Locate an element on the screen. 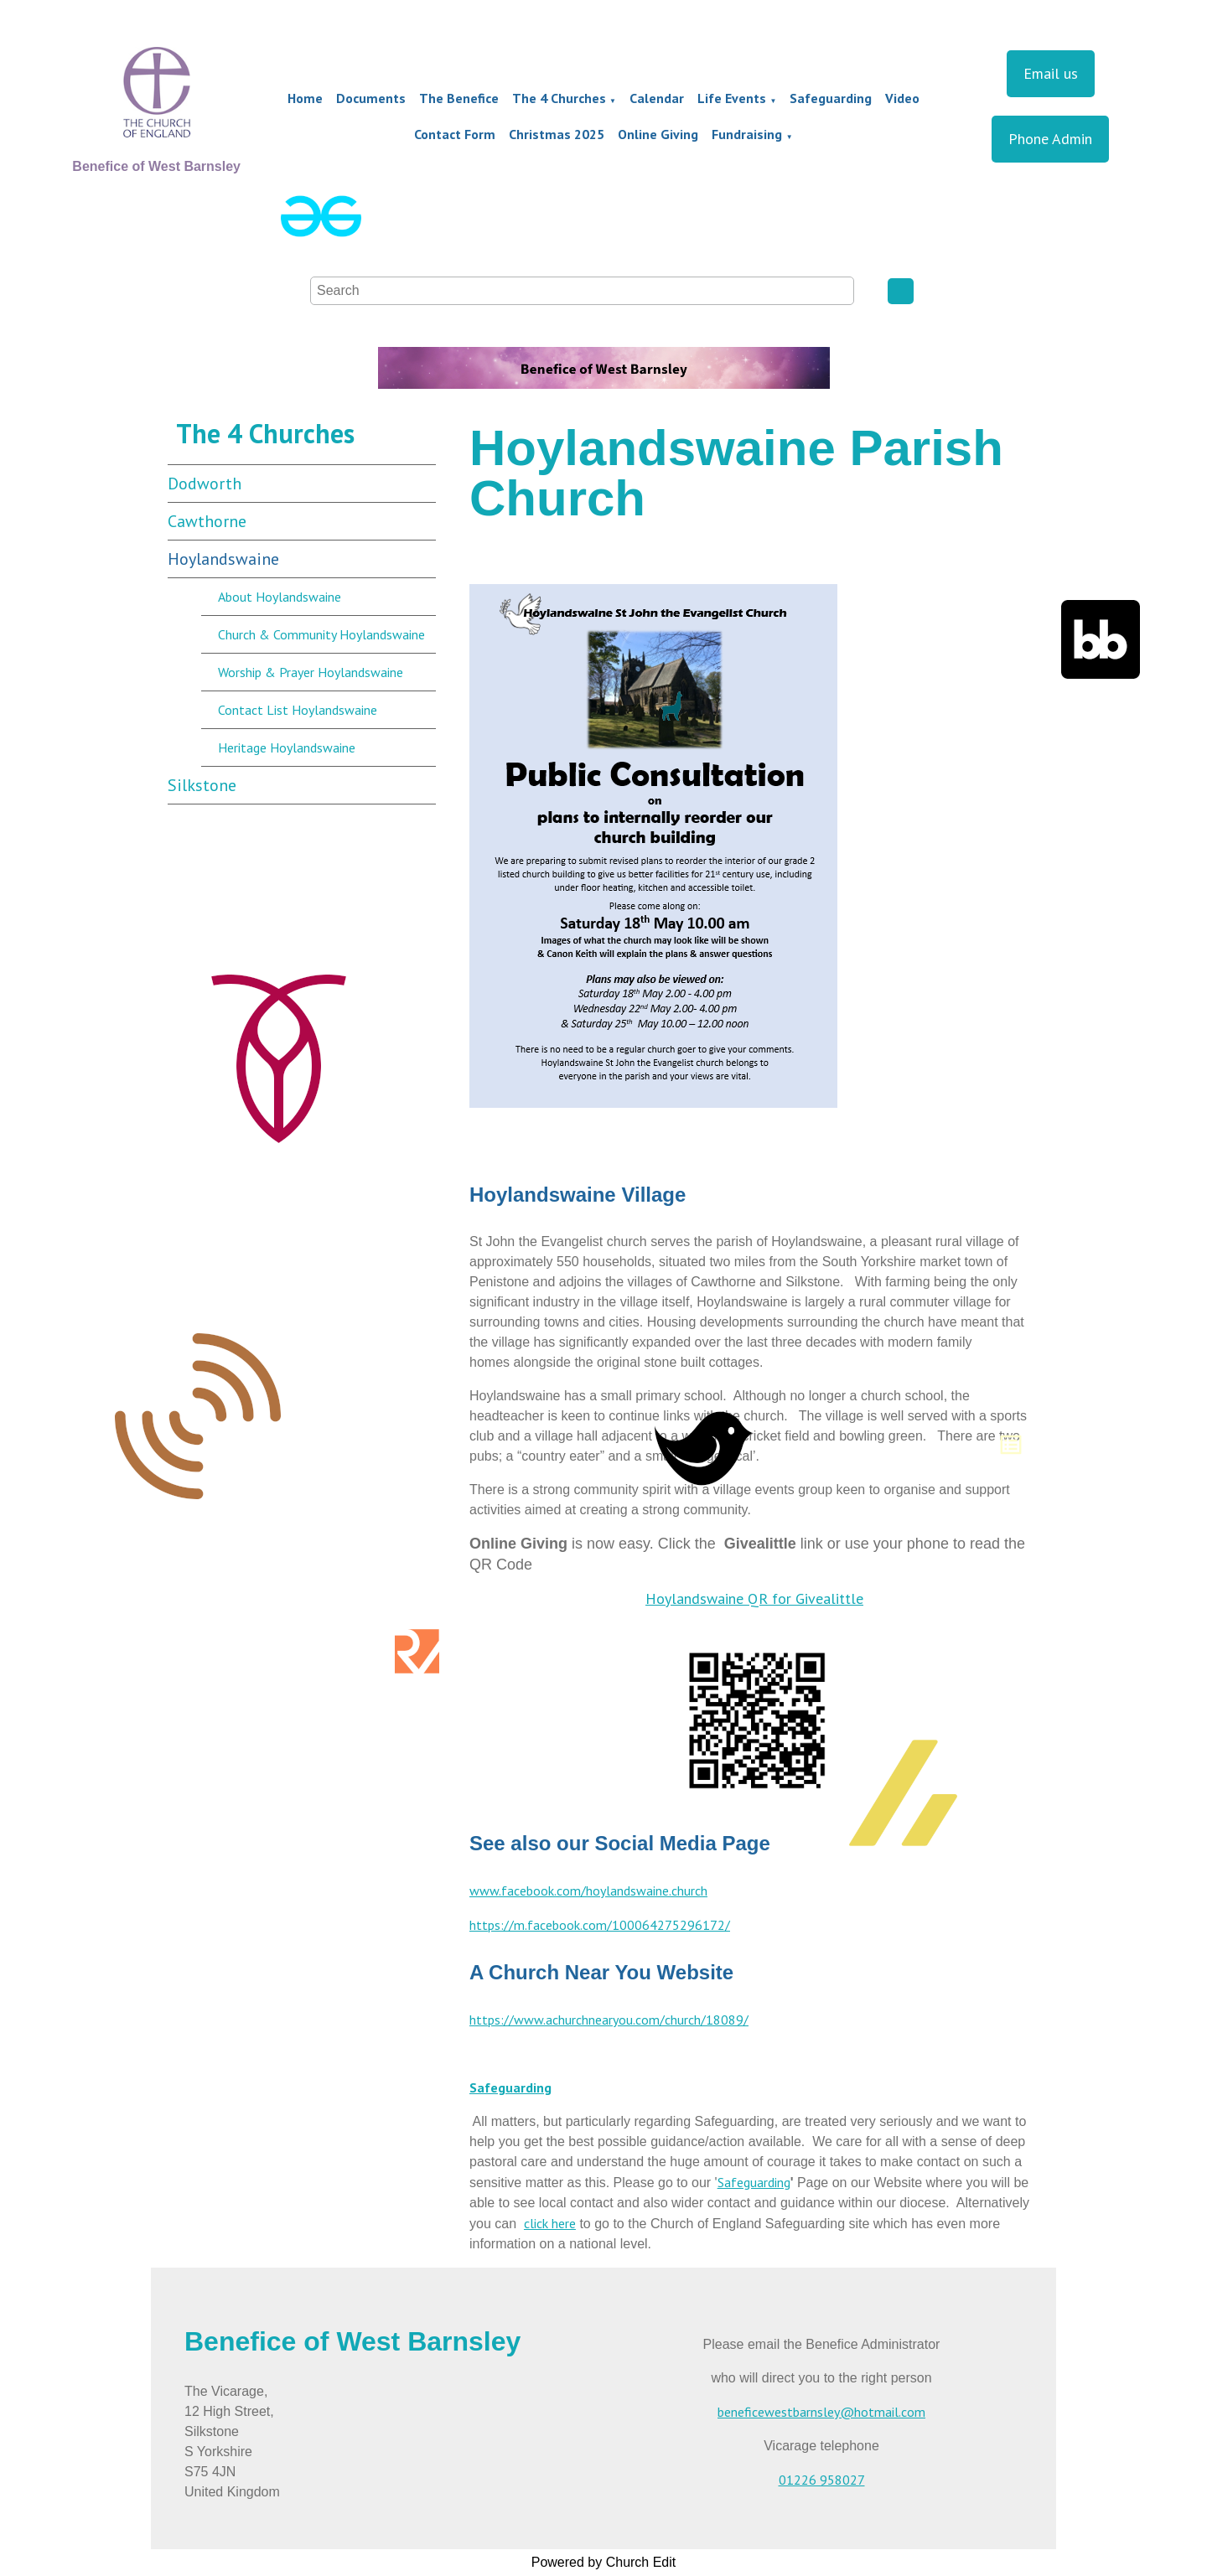 The height and width of the screenshot is (2576, 1207). indicates RISC-V architecture compatibility is located at coordinates (417, 1651).